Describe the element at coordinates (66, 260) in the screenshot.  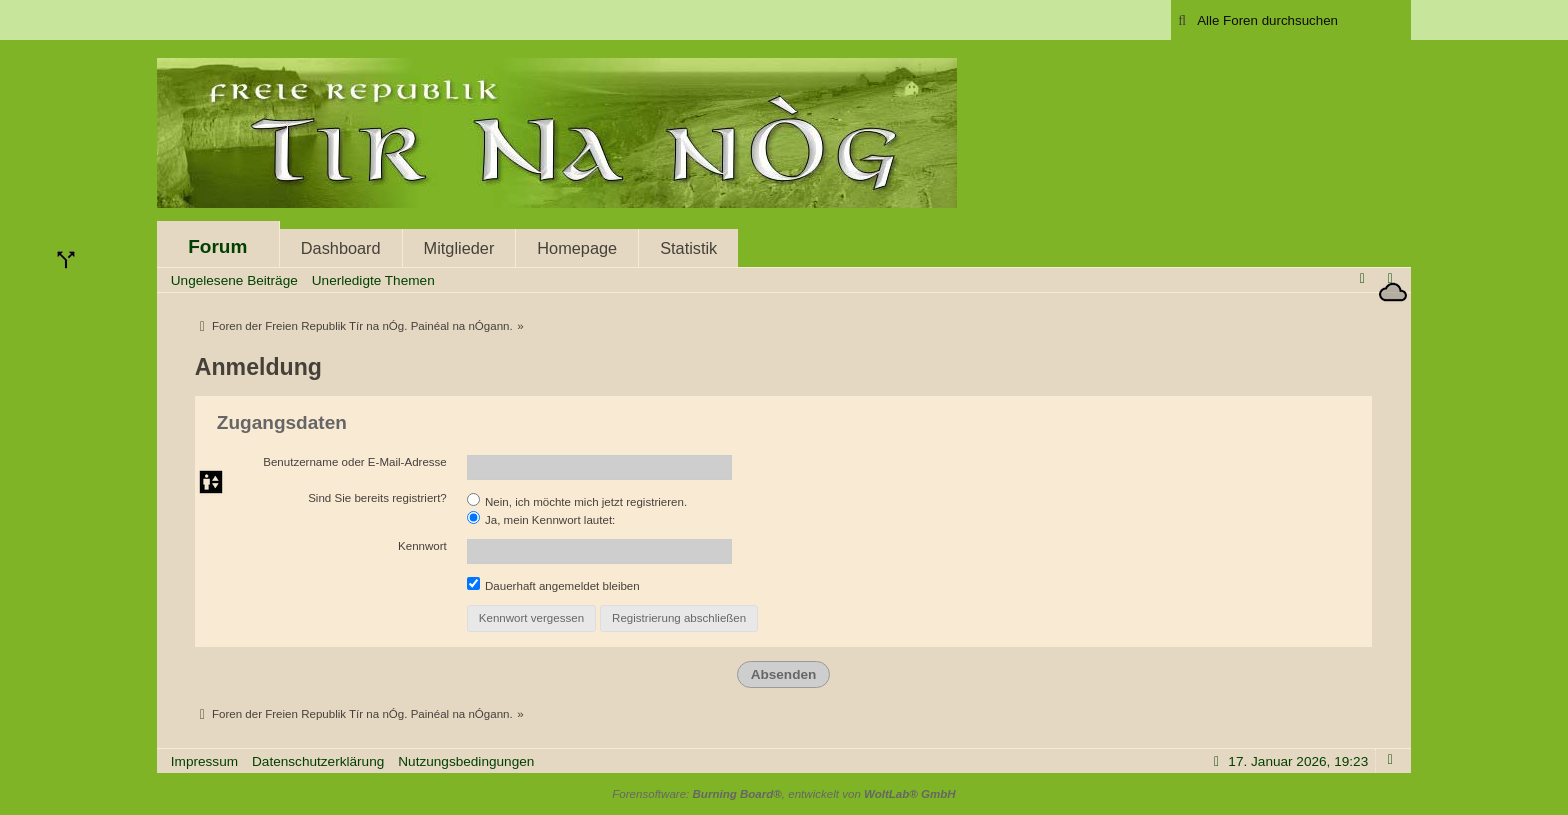
I see `split or fork a call to multiple recipients` at that location.